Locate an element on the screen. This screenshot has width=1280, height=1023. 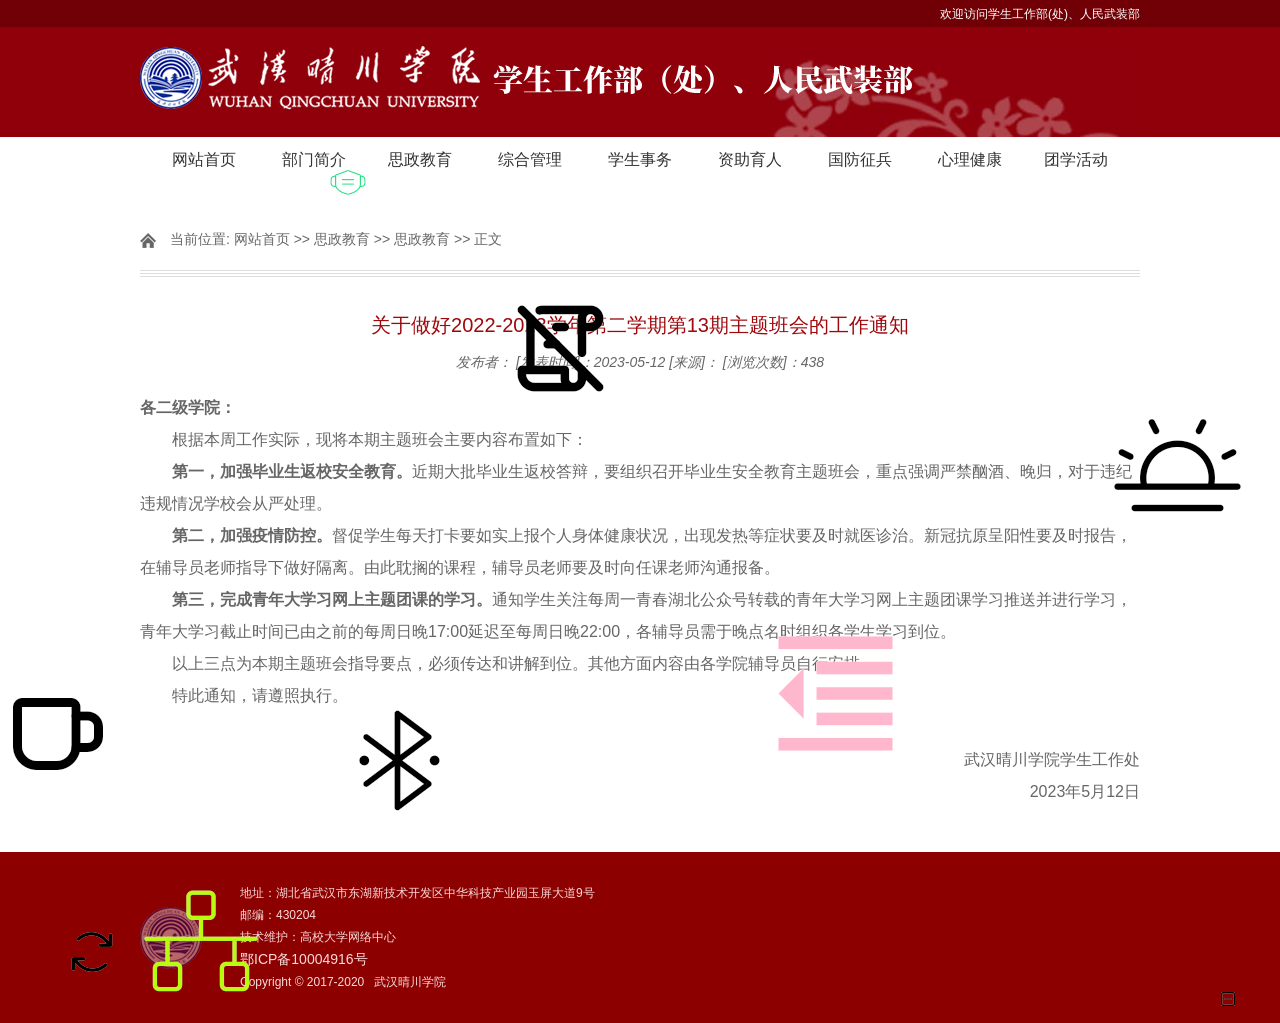
refresh or reload content is located at coordinates (92, 952).